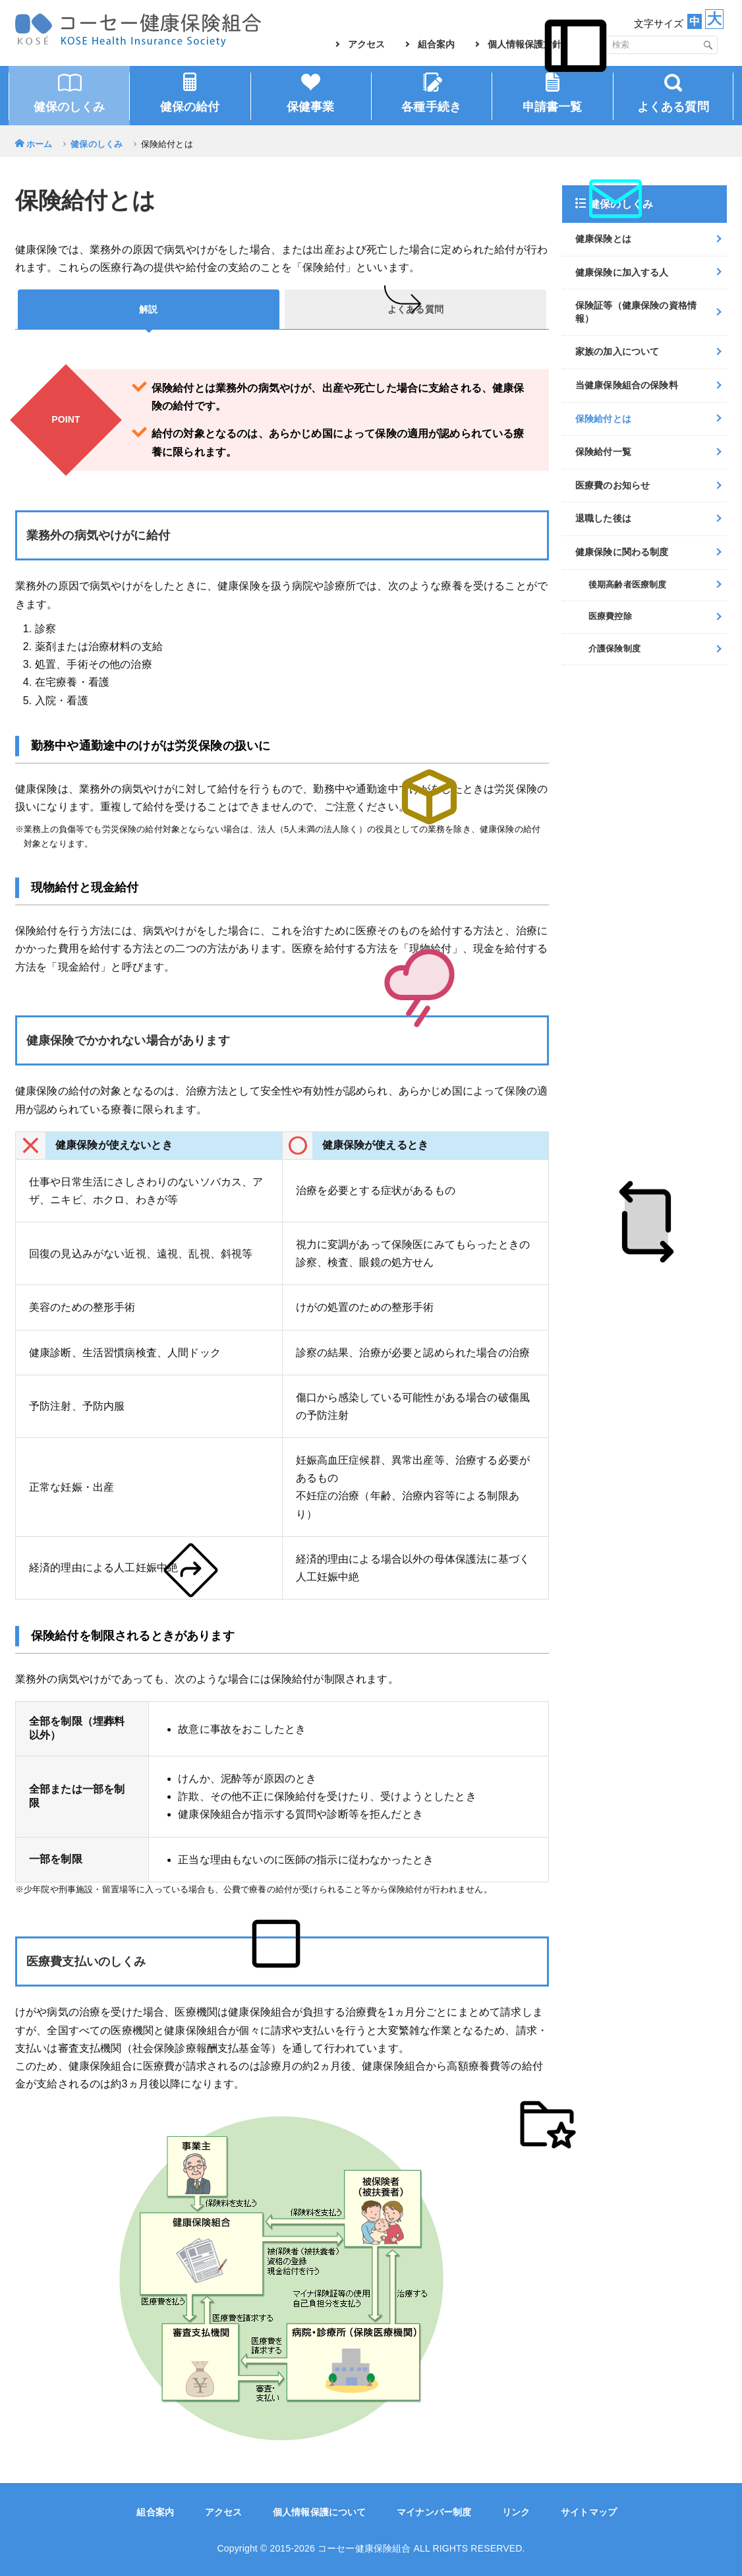  What do you see at coordinates (190, 1570) in the screenshot?
I see `indicates an upcoming turn or direction change` at bounding box center [190, 1570].